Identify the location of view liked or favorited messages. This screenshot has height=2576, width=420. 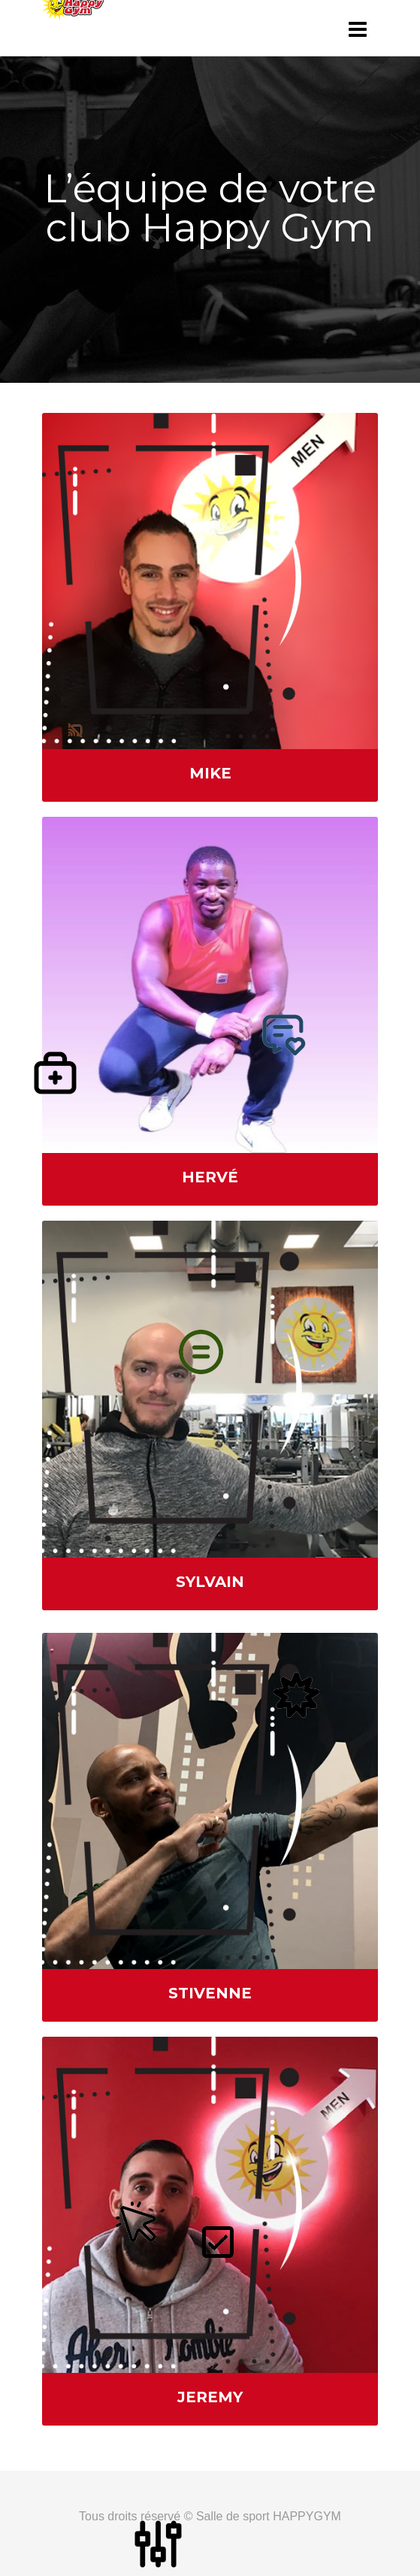
(283, 1033).